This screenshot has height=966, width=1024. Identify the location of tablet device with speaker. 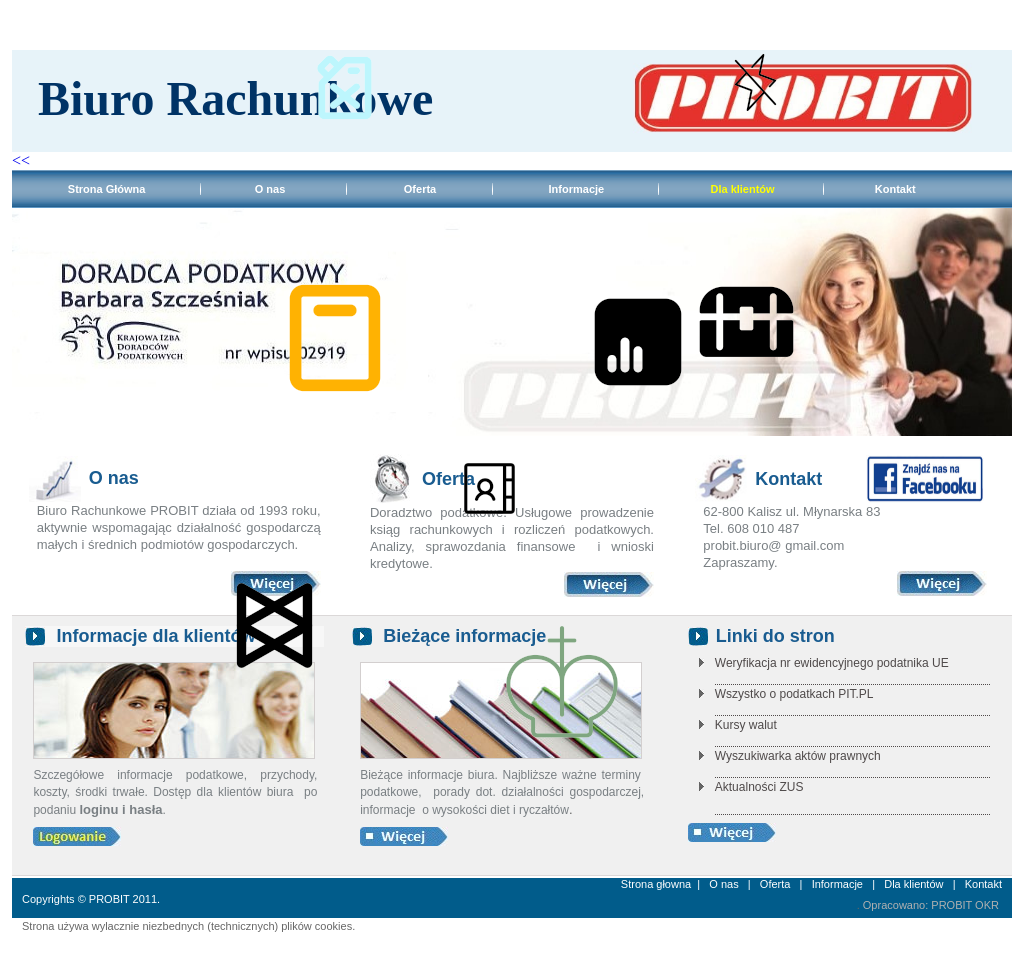
(335, 338).